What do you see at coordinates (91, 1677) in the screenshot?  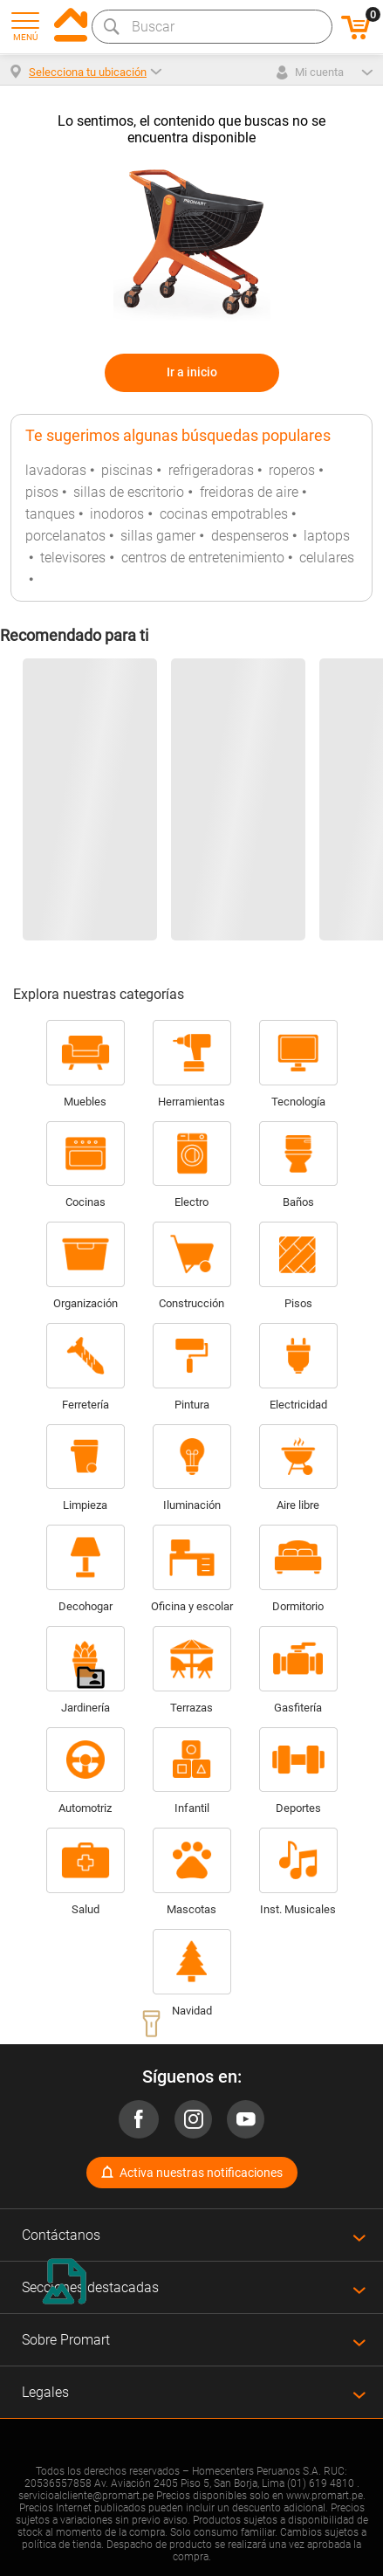 I see `access shared folder contents` at bounding box center [91, 1677].